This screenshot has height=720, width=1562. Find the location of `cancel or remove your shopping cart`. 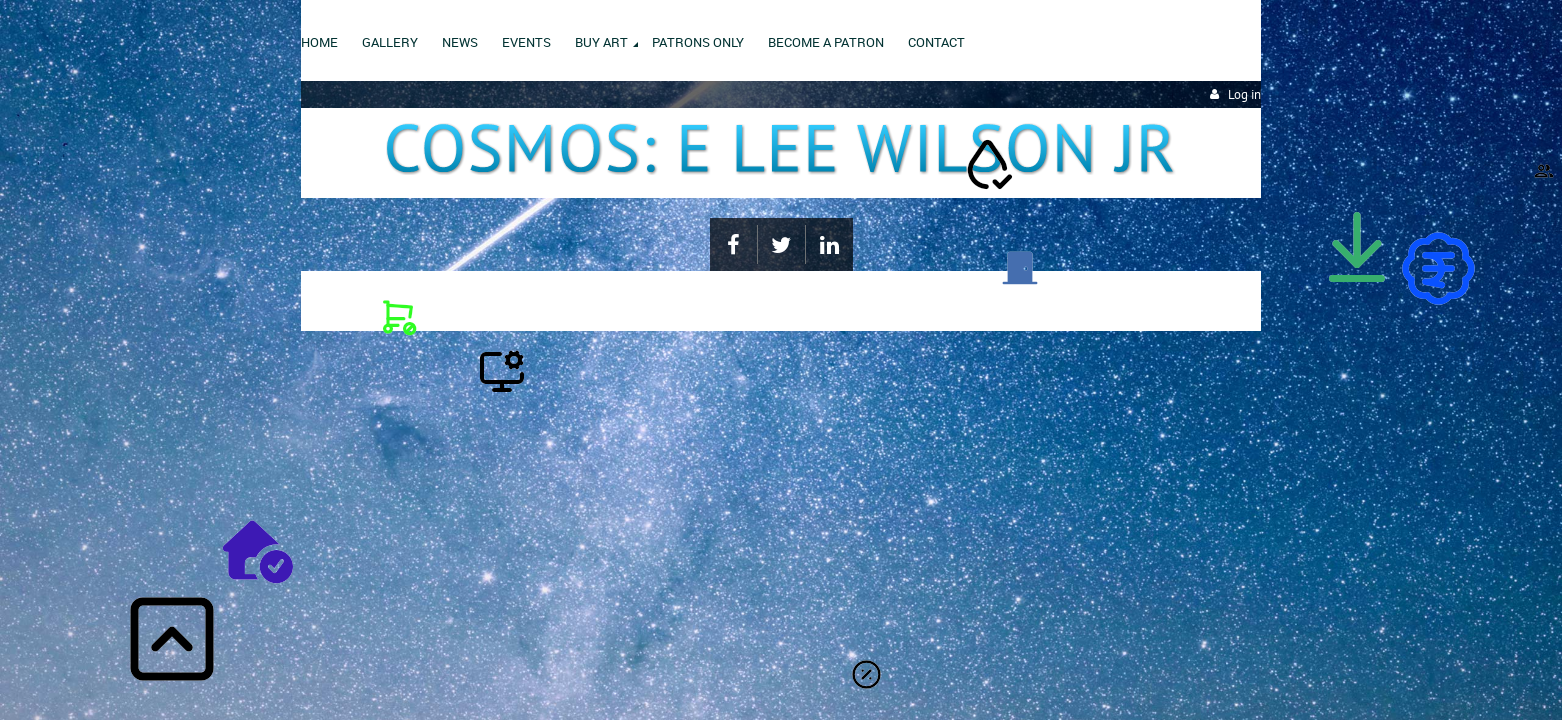

cancel or remove your shopping cart is located at coordinates (398, 317).